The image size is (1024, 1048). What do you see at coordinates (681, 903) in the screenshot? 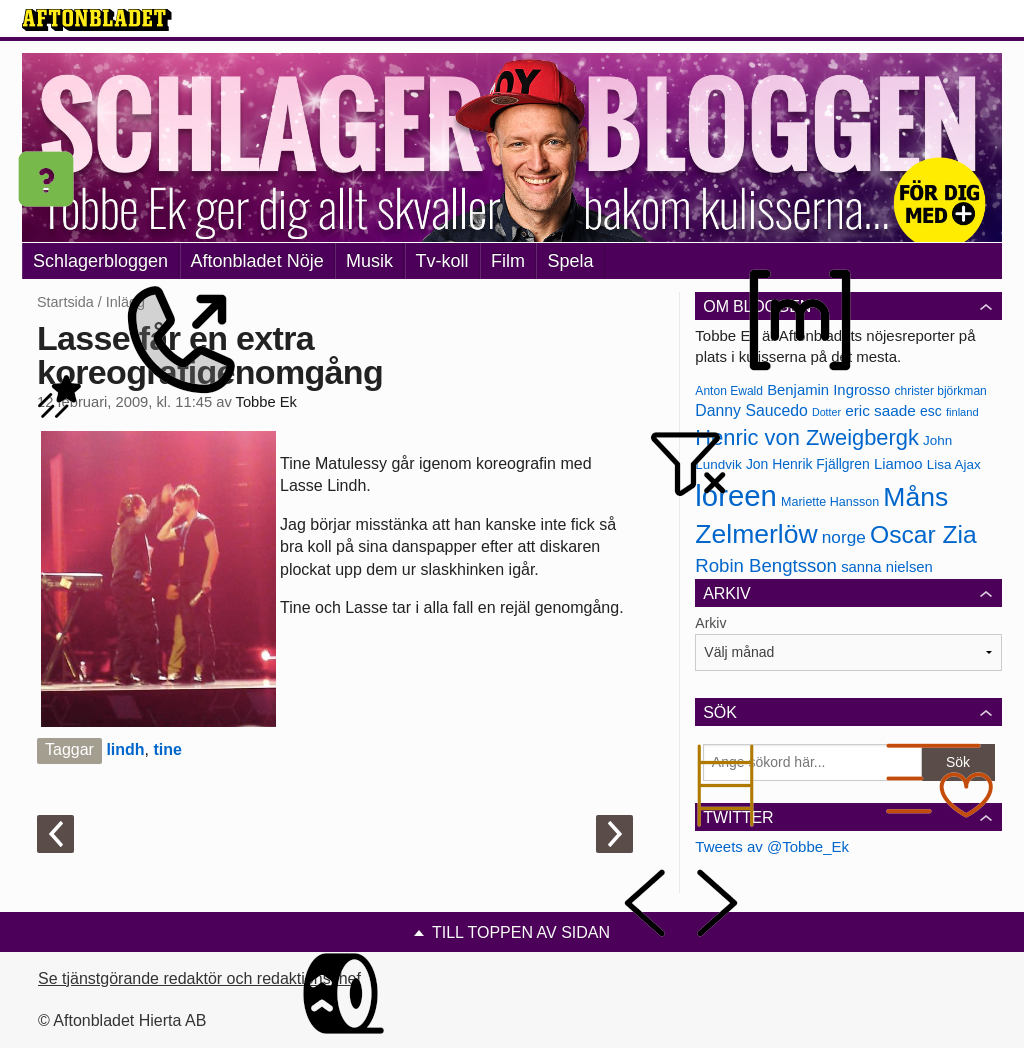
I see `view or edit source code` at bounding box center [681, 903].